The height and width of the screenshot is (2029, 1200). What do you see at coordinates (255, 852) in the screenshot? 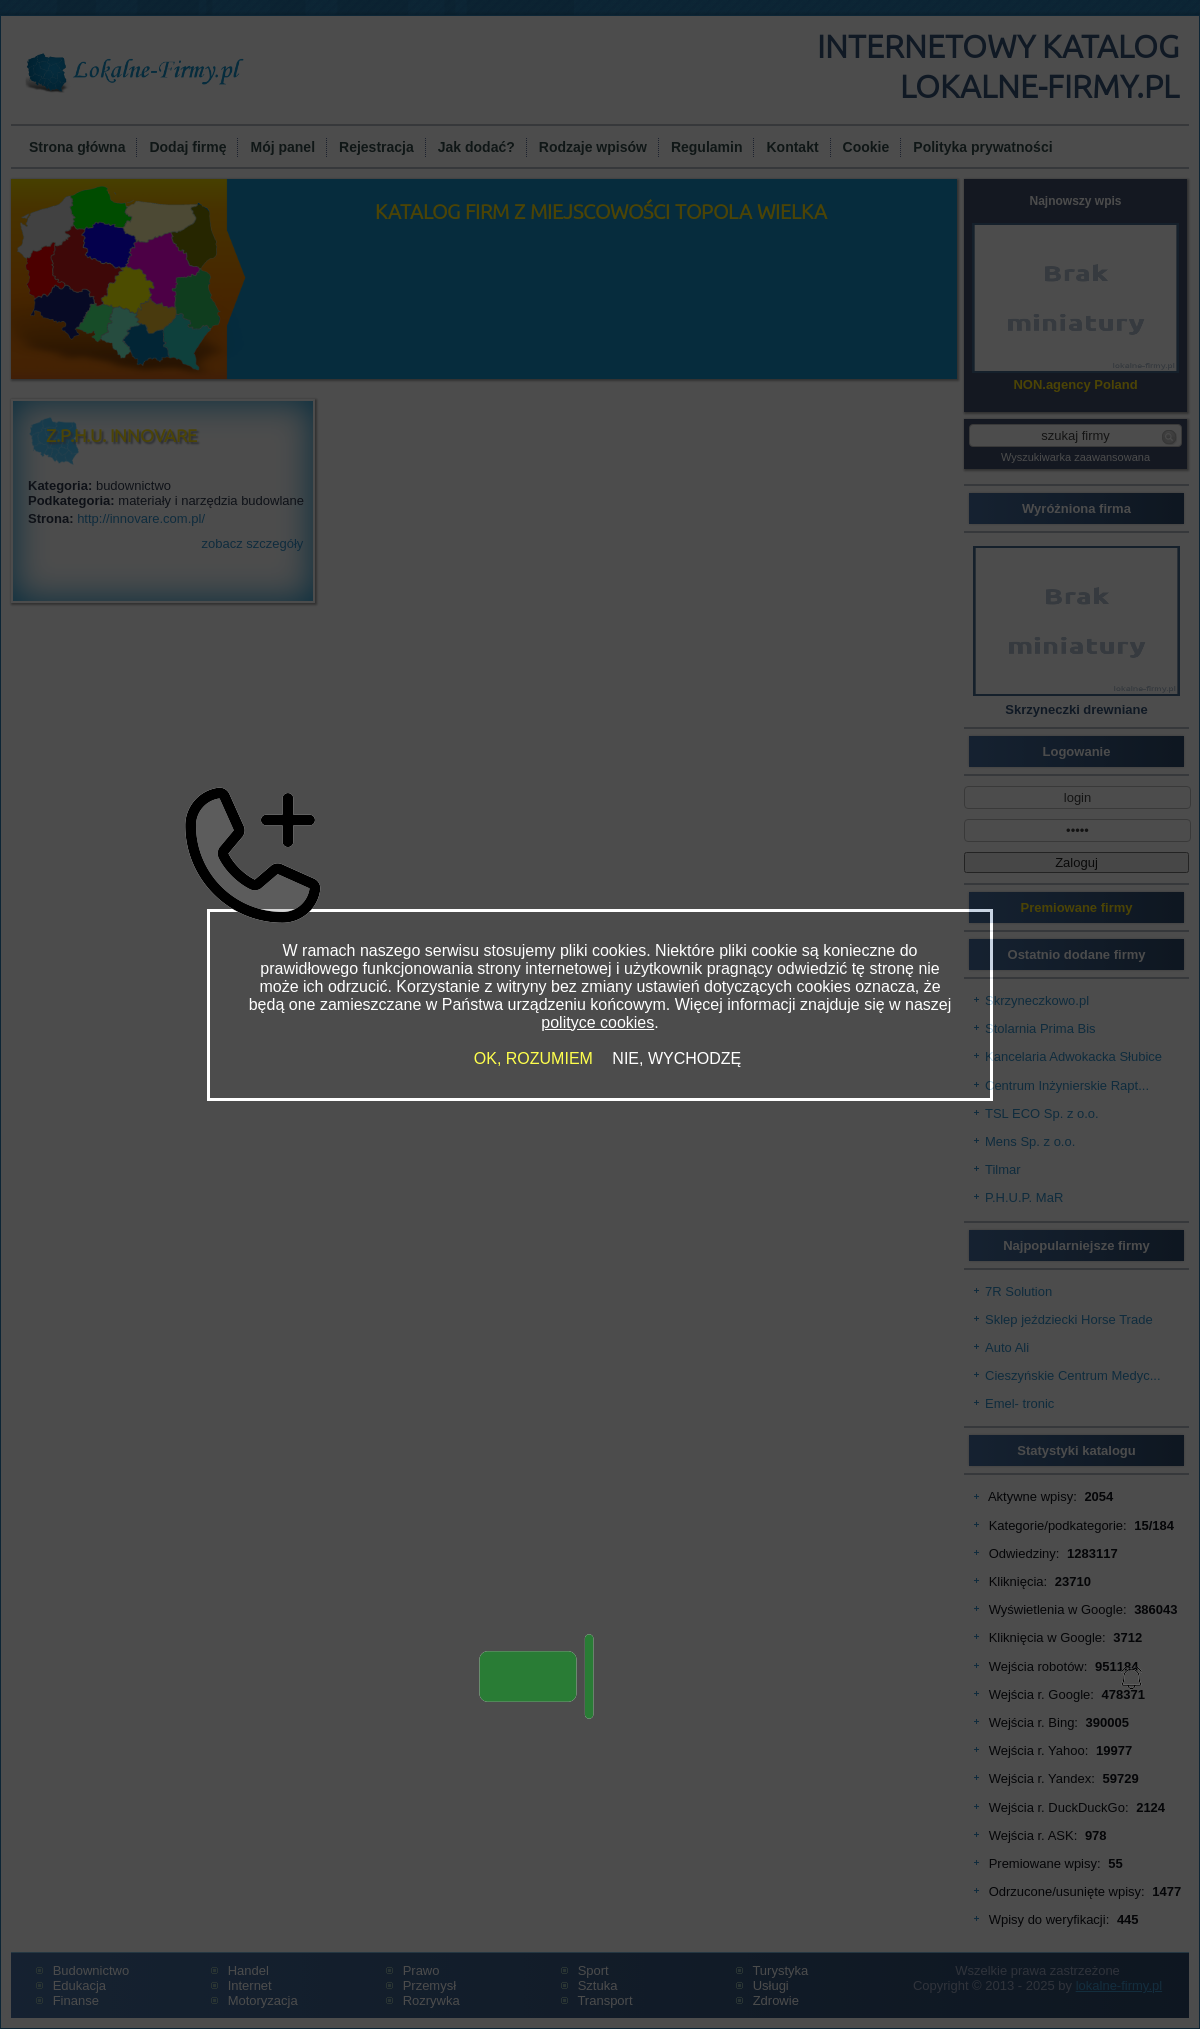
I see `add a new contact` at bounding box center [255, 852].